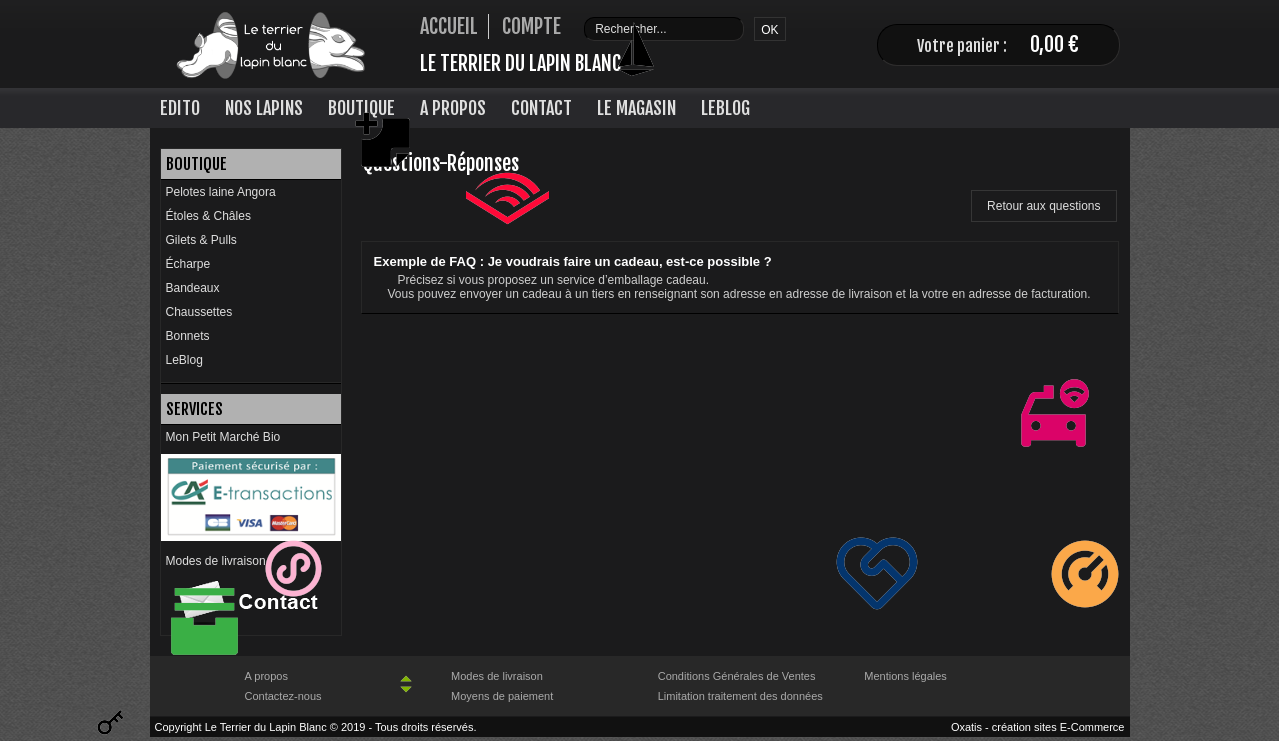  I want to click on open the dashboard, so click(1085, 574).